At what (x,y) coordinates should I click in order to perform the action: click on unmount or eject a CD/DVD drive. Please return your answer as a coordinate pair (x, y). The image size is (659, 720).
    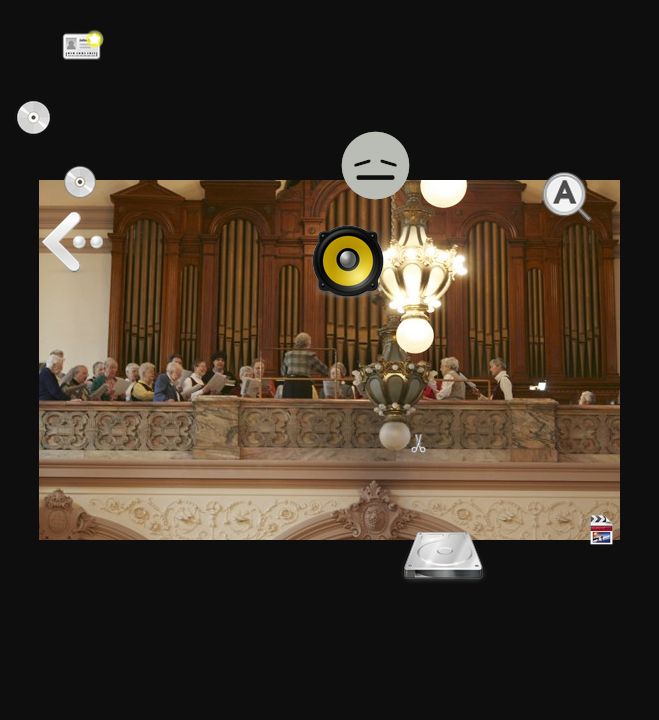
    Looking at the image, I should click on (80, 182).